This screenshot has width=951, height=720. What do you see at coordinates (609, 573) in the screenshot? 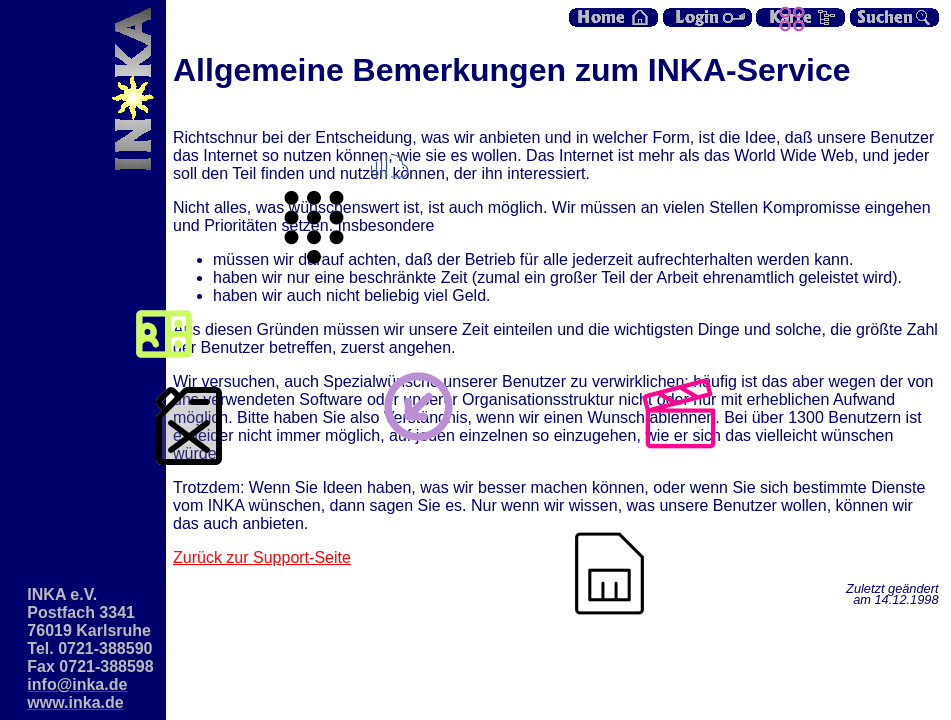
I see `manage sim card settings` at bounding box center [609, 573].